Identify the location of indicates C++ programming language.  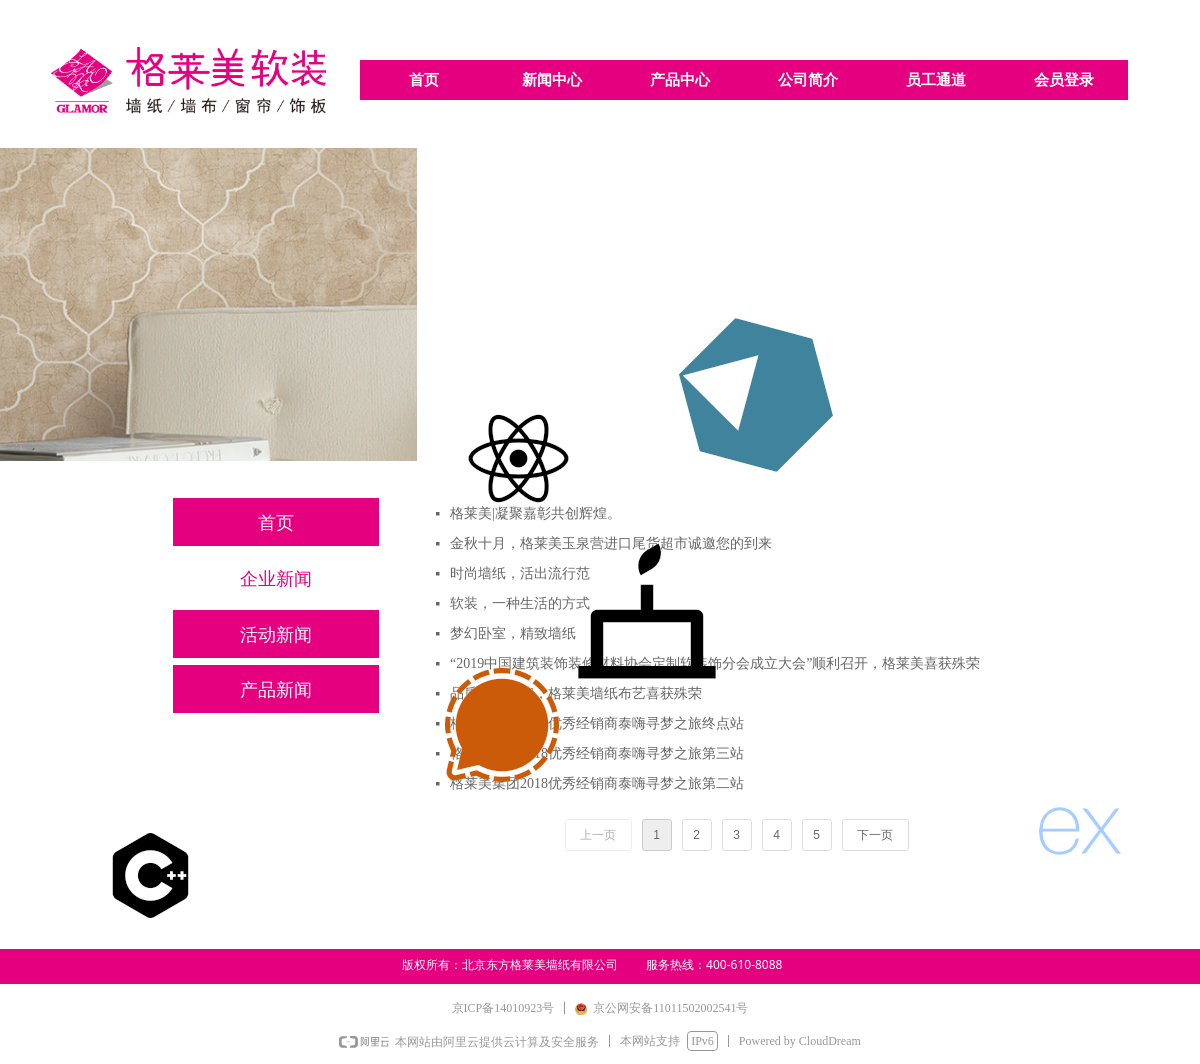
(150, 875).